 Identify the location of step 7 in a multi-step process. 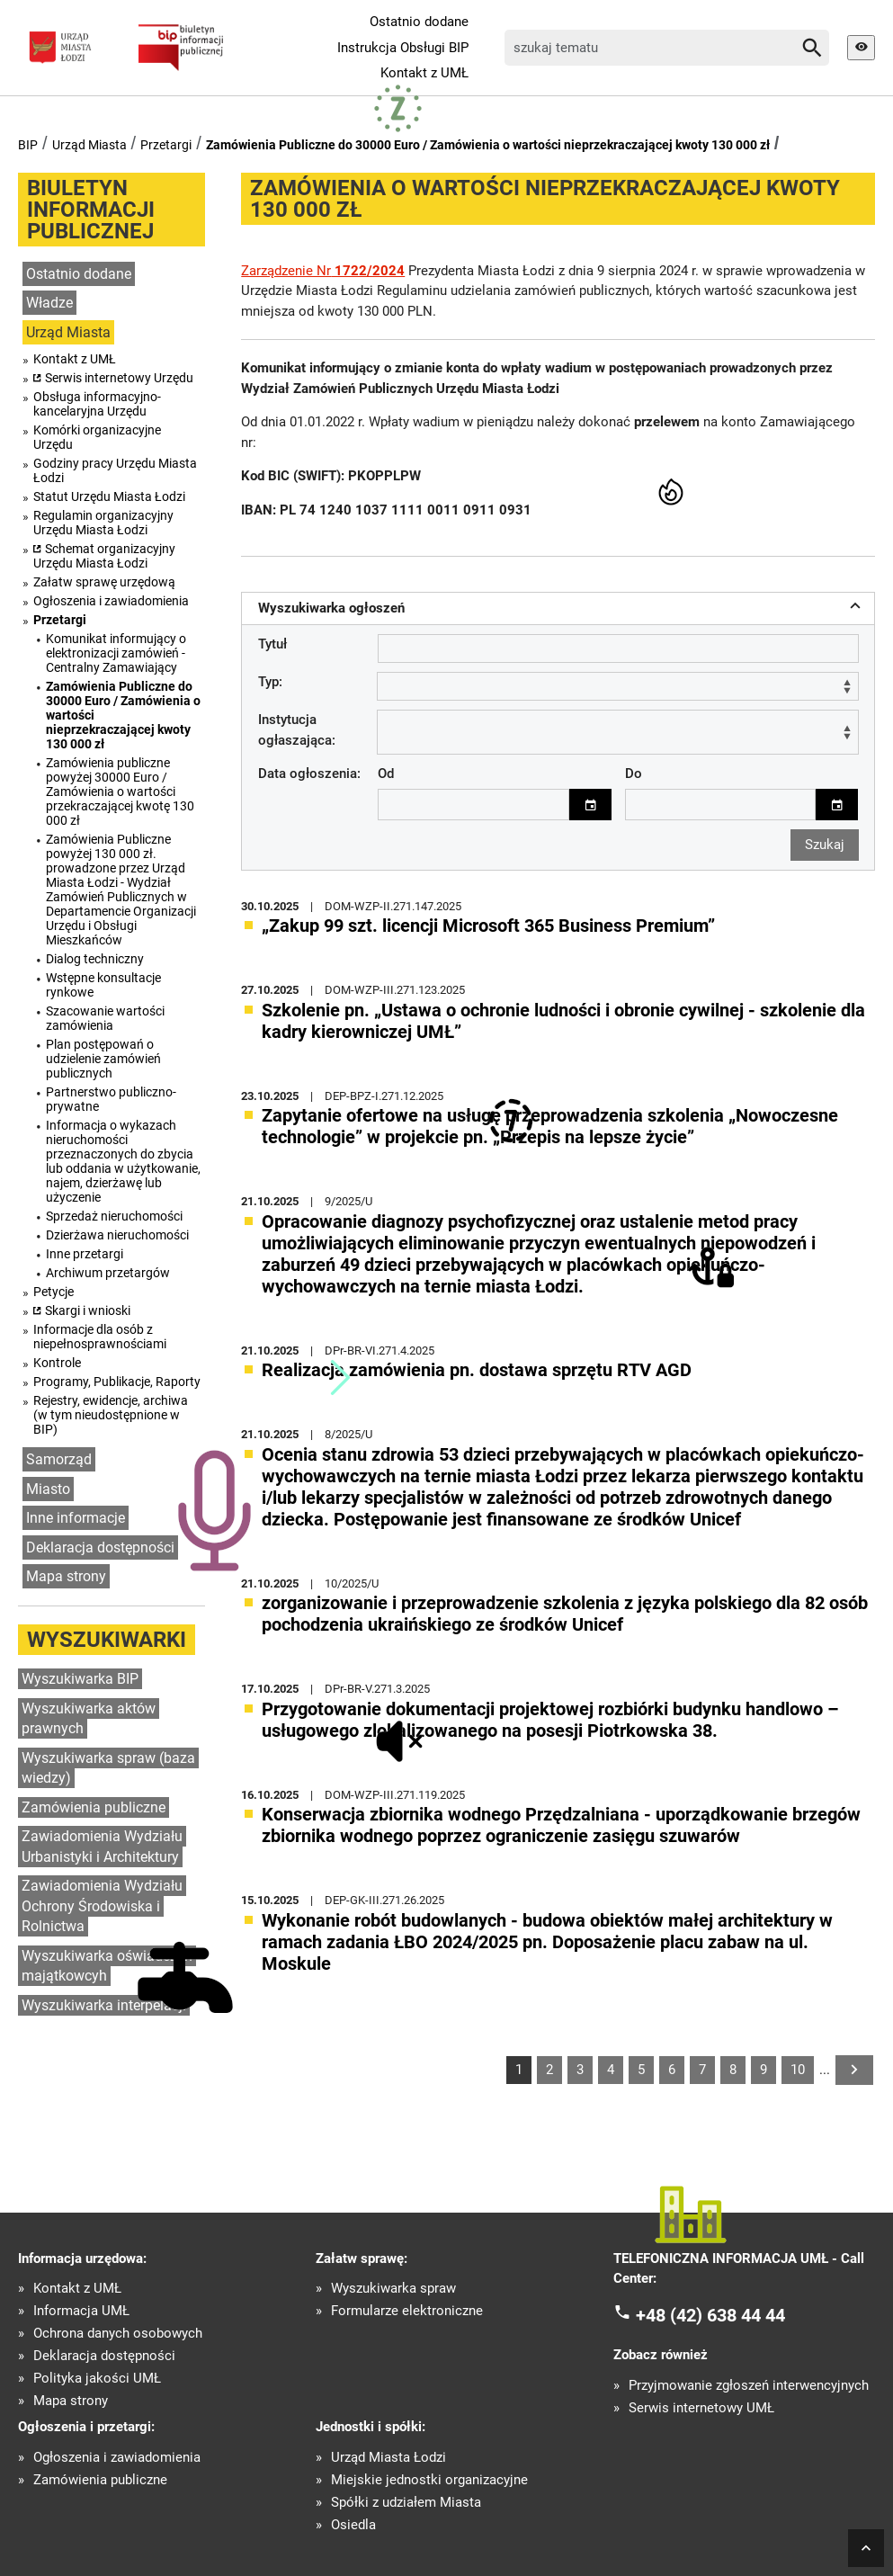
(511, 1121).